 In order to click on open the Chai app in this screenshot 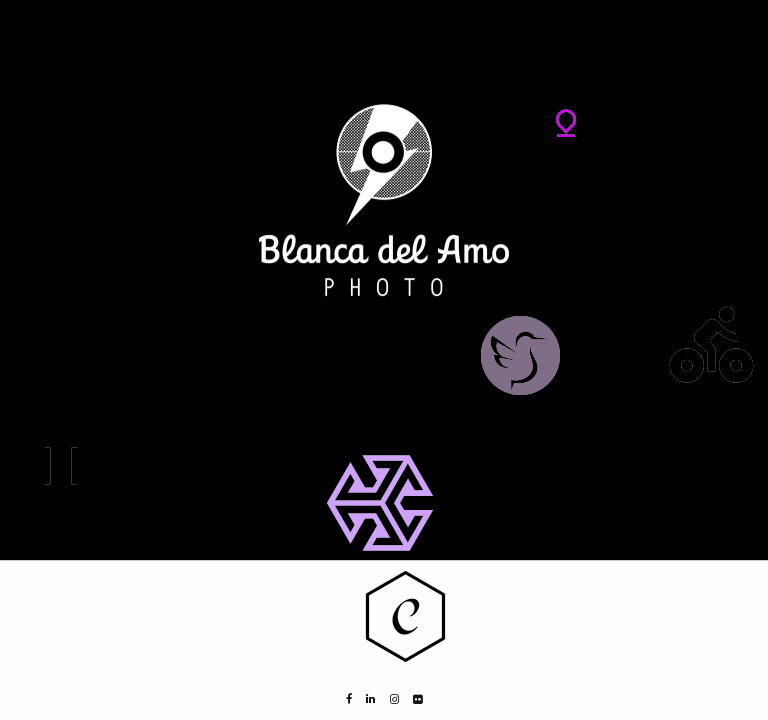, I will do `click(405, 616)`.